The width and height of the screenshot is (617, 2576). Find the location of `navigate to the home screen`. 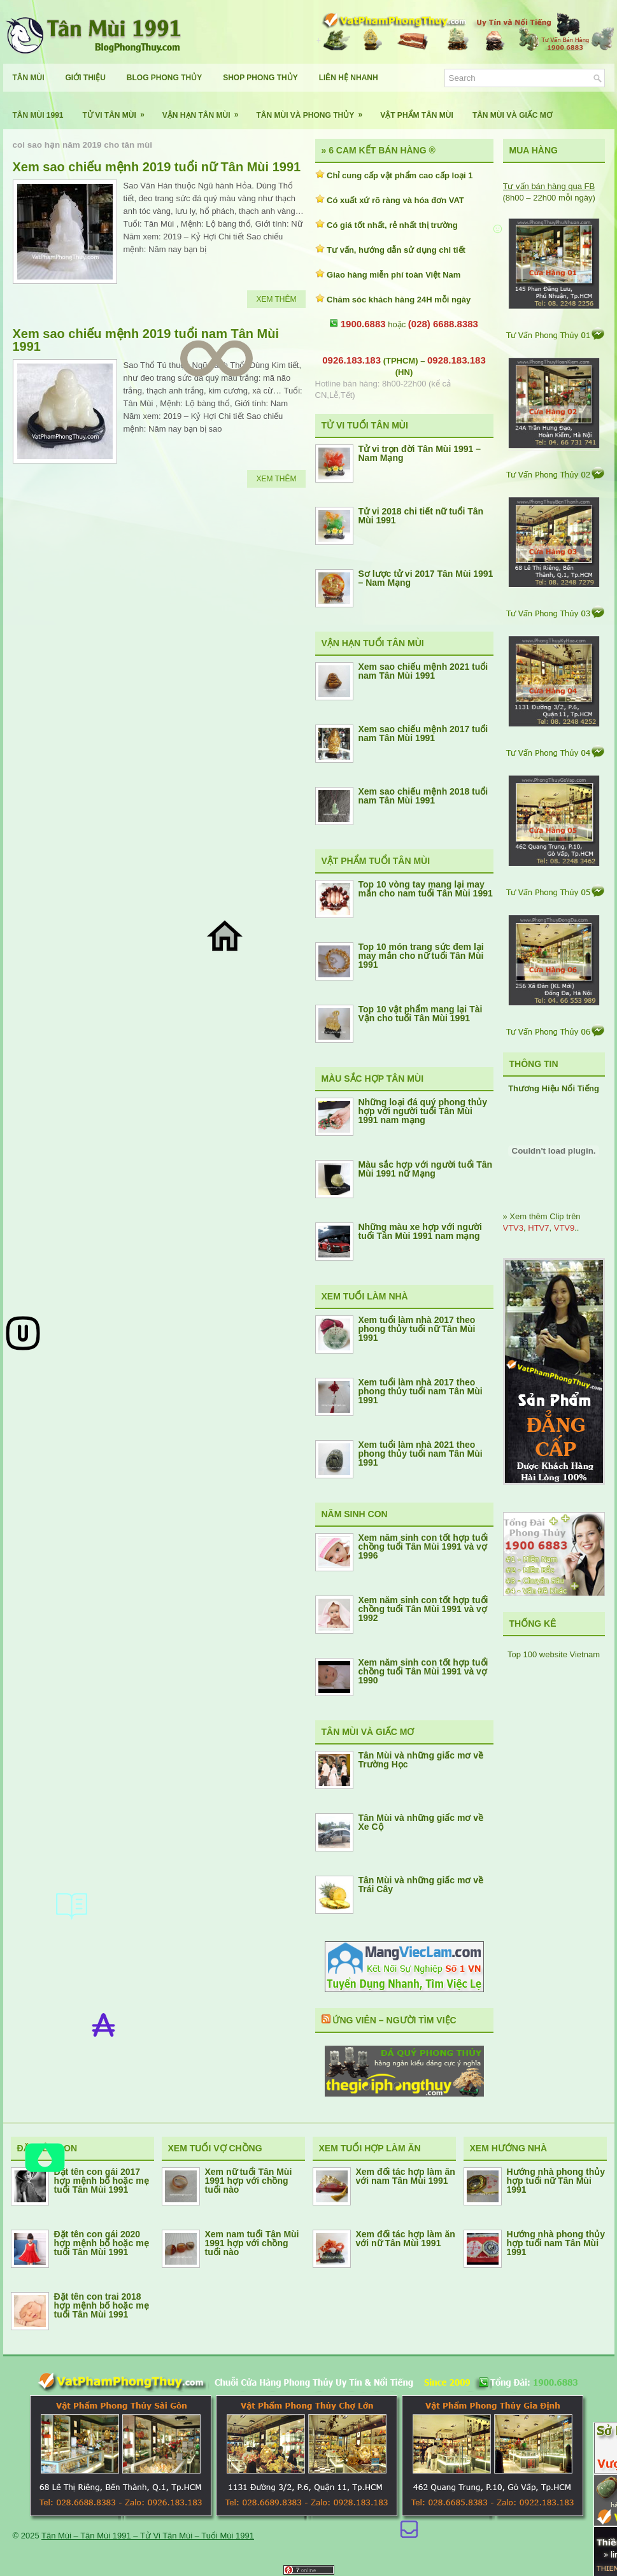

navigate to the home screen is located at coordinates (225, 937).